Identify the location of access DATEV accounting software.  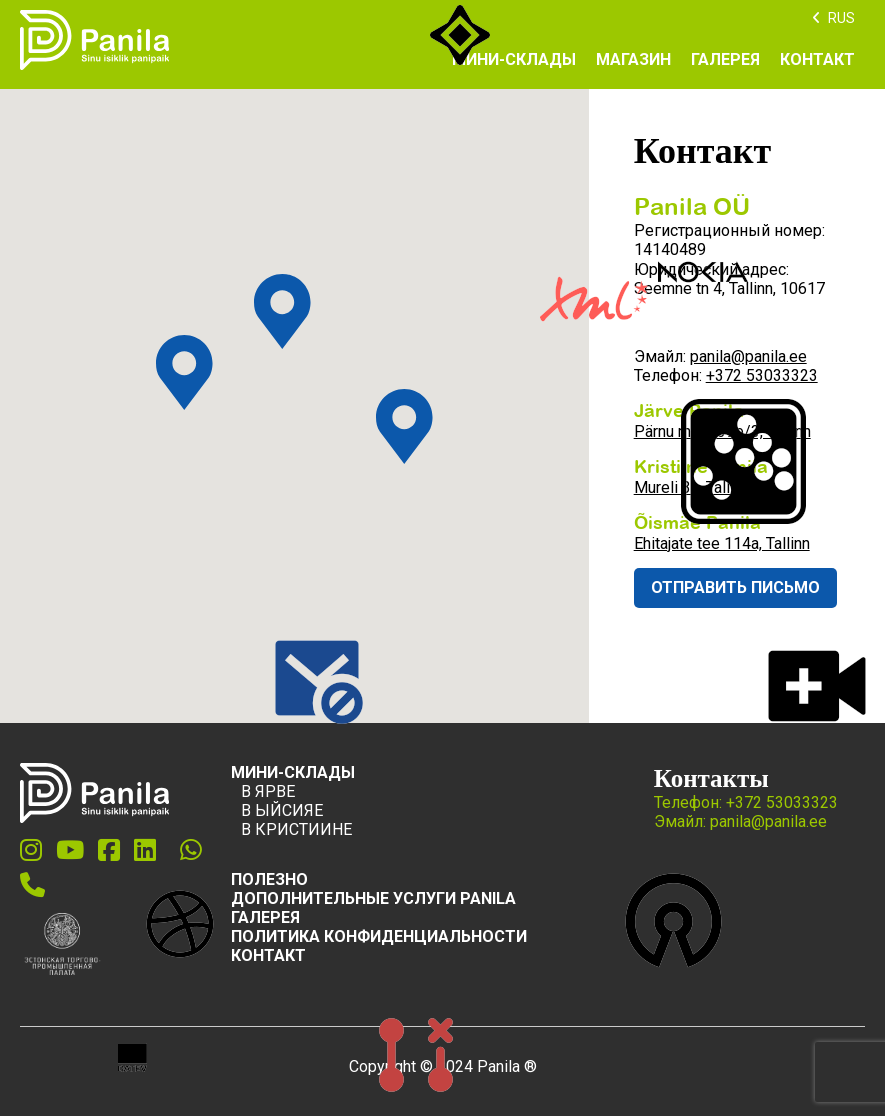
(132, 1057).